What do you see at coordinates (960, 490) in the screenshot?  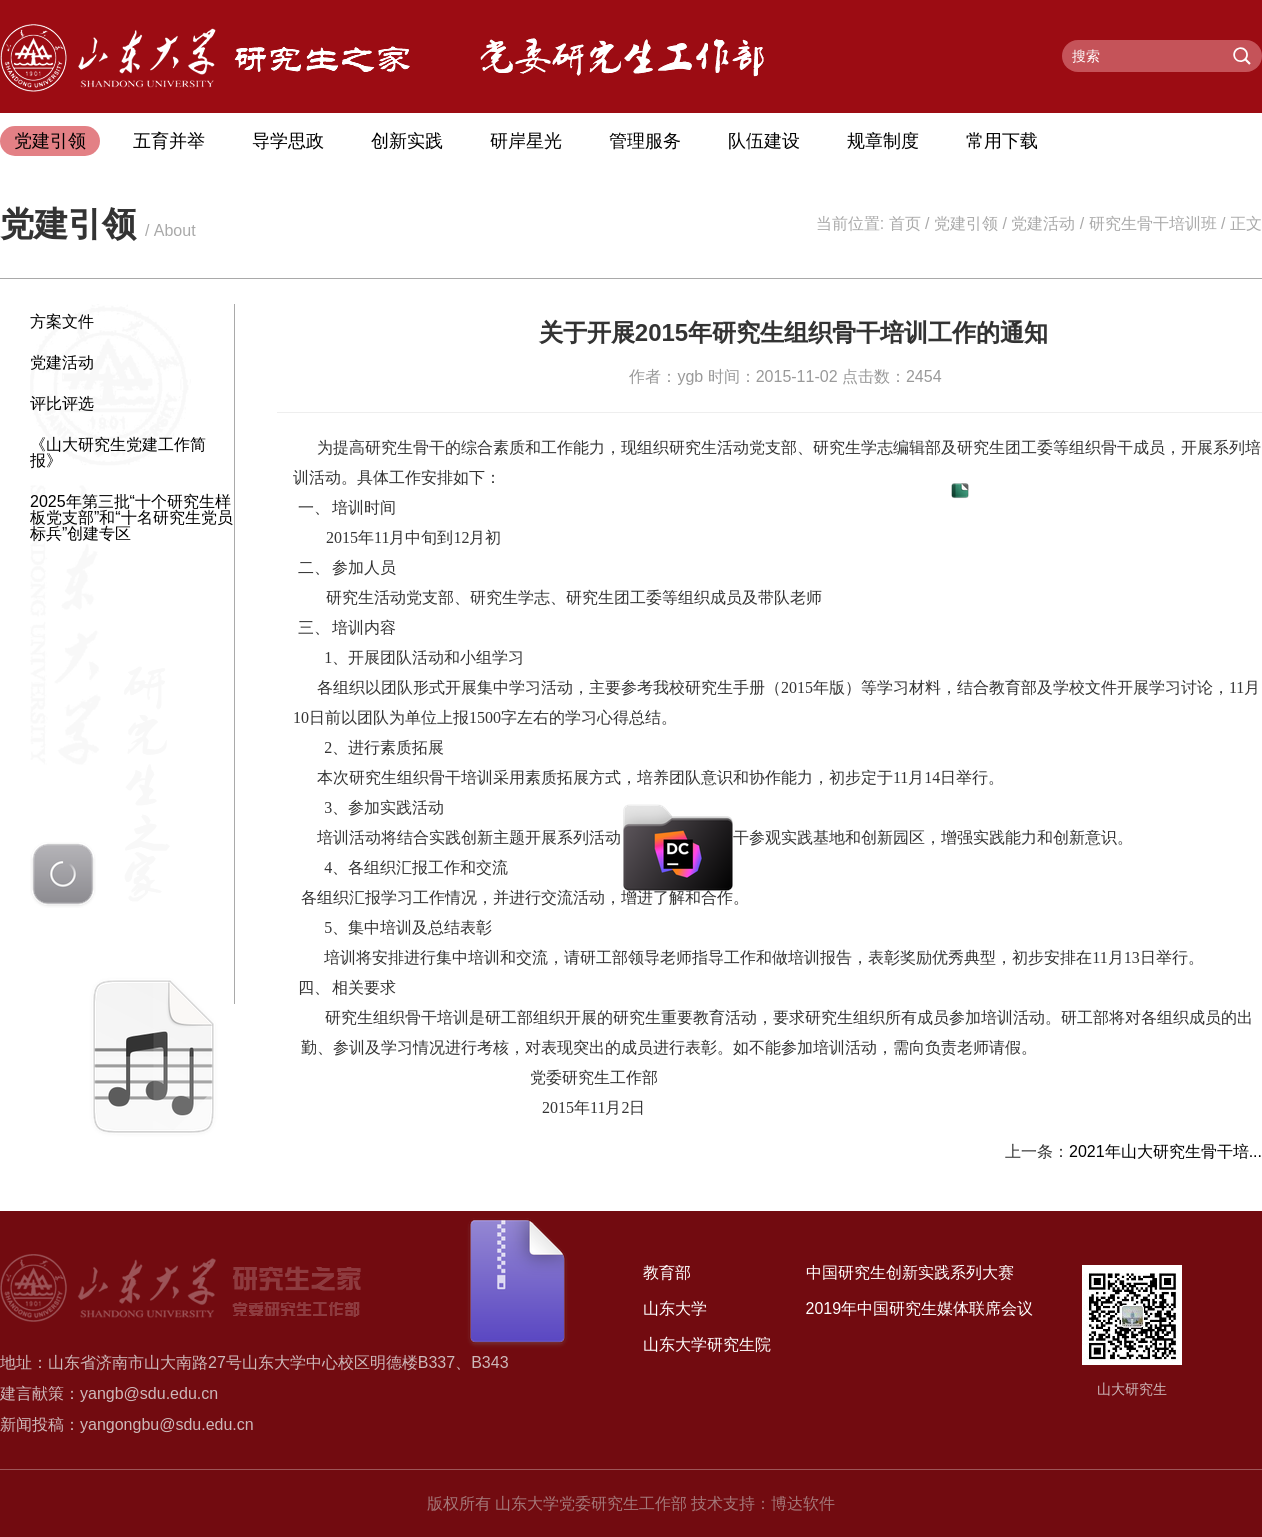 I see `change desktop wallpaper settings` at bounding box center [960, 490].